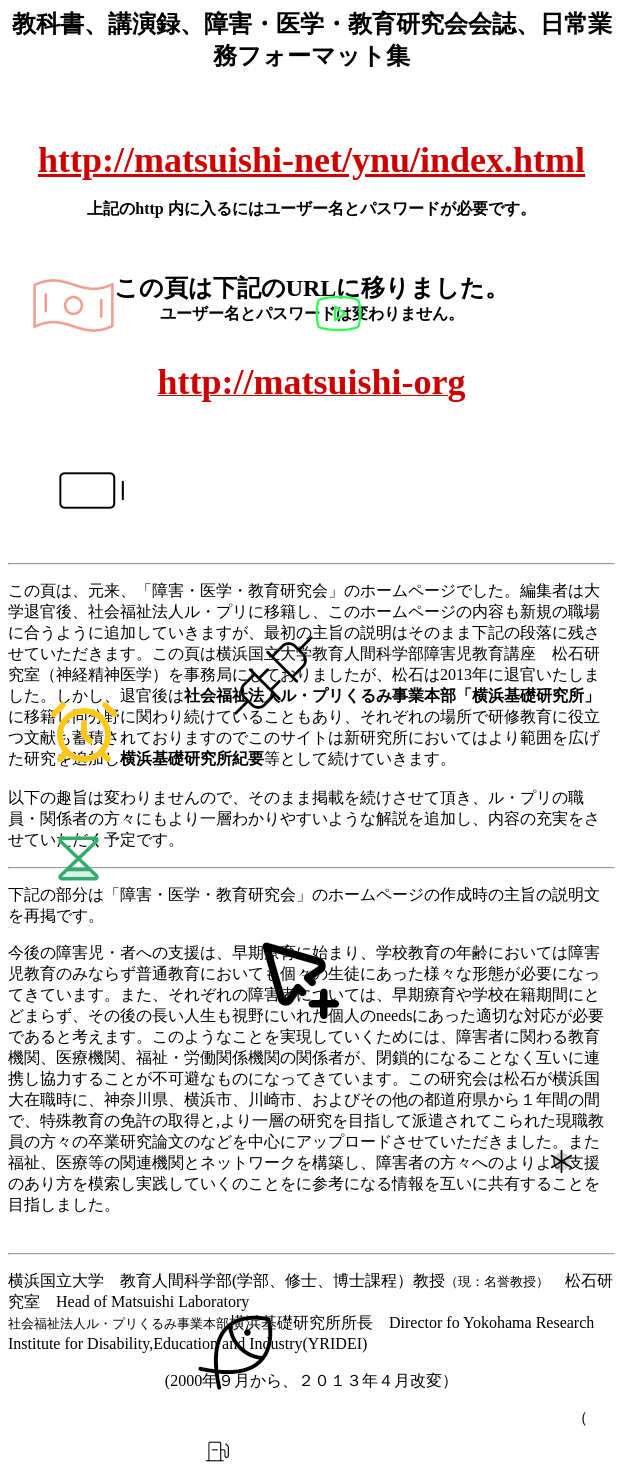 Image resolution: width=623 pixels, height=1482 pixels. I want to click on connect or establish a connection between devices, so click(273, 675).